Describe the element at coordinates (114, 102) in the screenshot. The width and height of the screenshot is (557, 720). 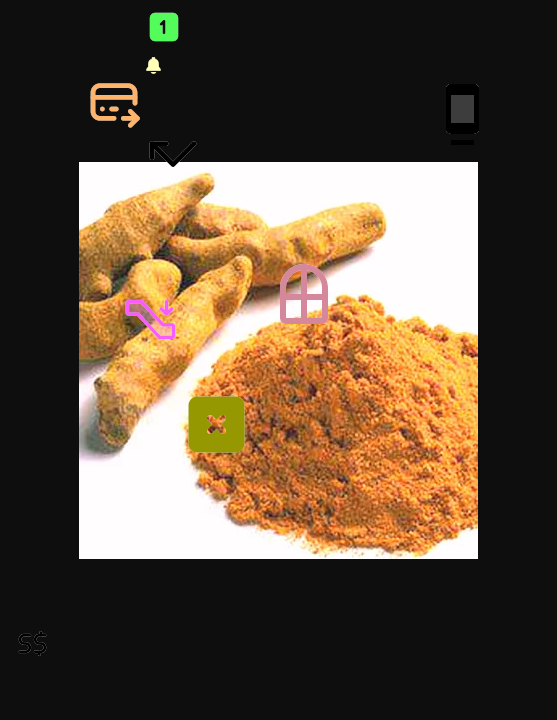
I see `make a payment with saved card` at that location.